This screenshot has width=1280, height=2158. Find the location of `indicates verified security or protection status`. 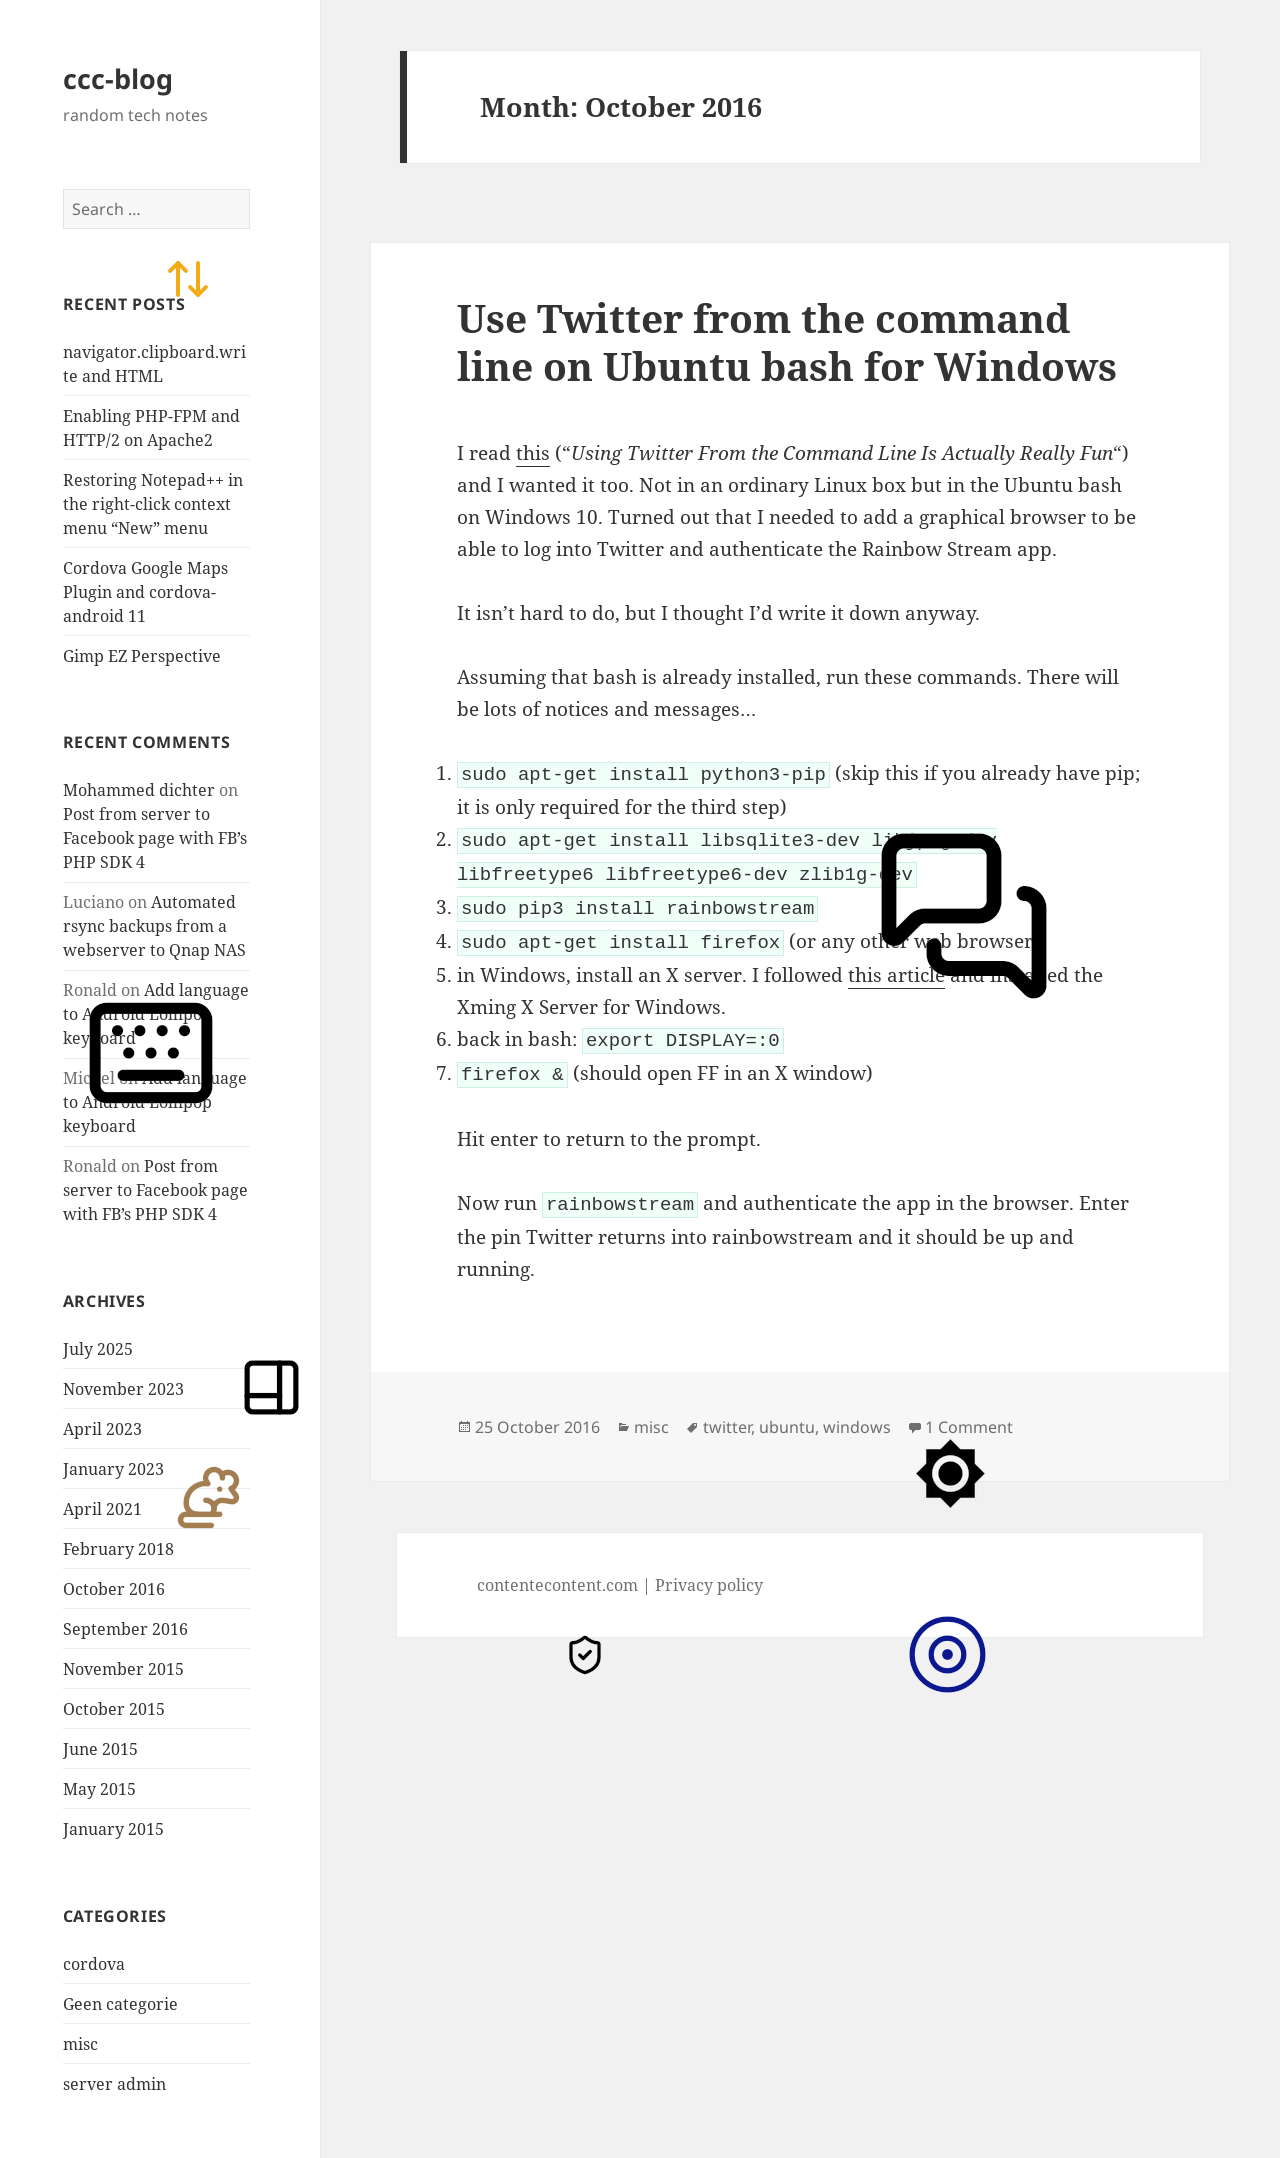

indicates verified security or protection status is located at coordinates (585, 1655).